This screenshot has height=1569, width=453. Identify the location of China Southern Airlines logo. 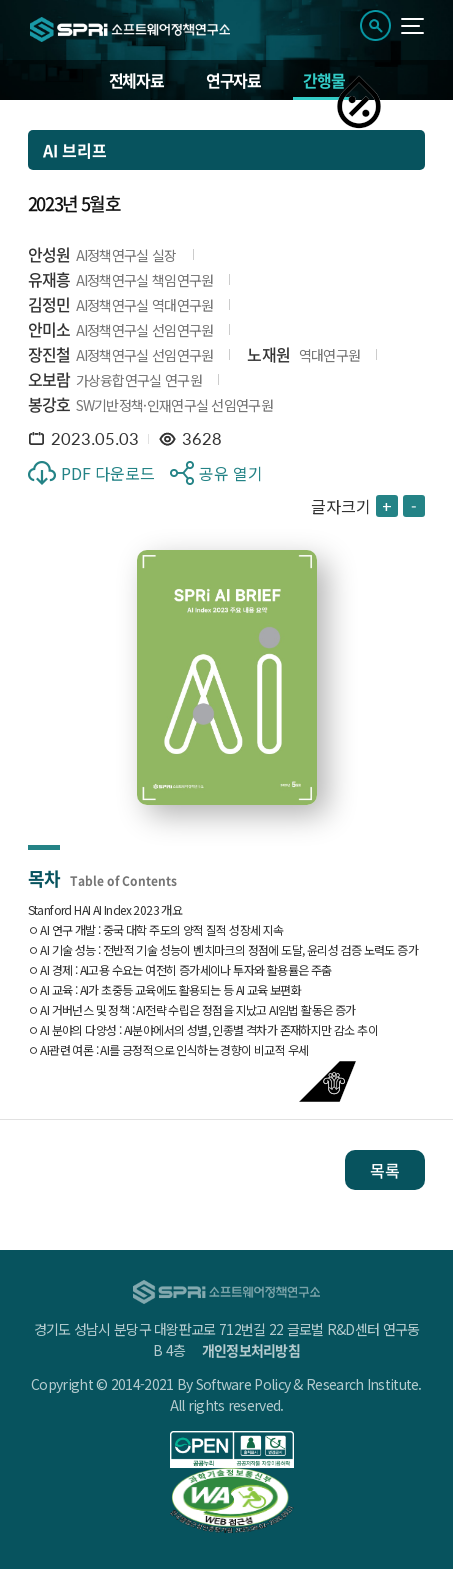
(327, 1081).